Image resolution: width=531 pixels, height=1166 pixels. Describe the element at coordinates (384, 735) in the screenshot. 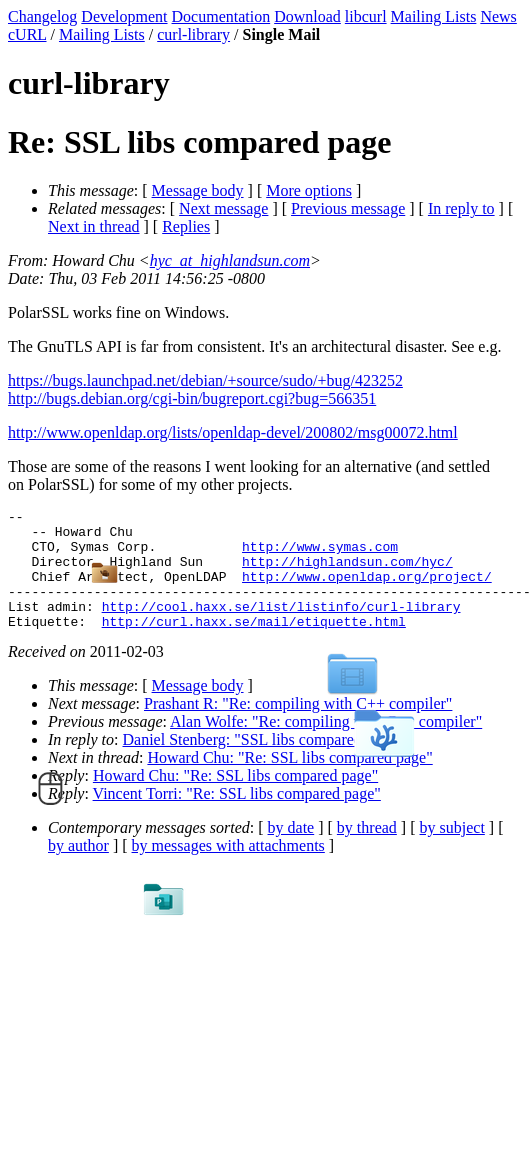

I see `folder containing VSCodium projects or files` at that location.